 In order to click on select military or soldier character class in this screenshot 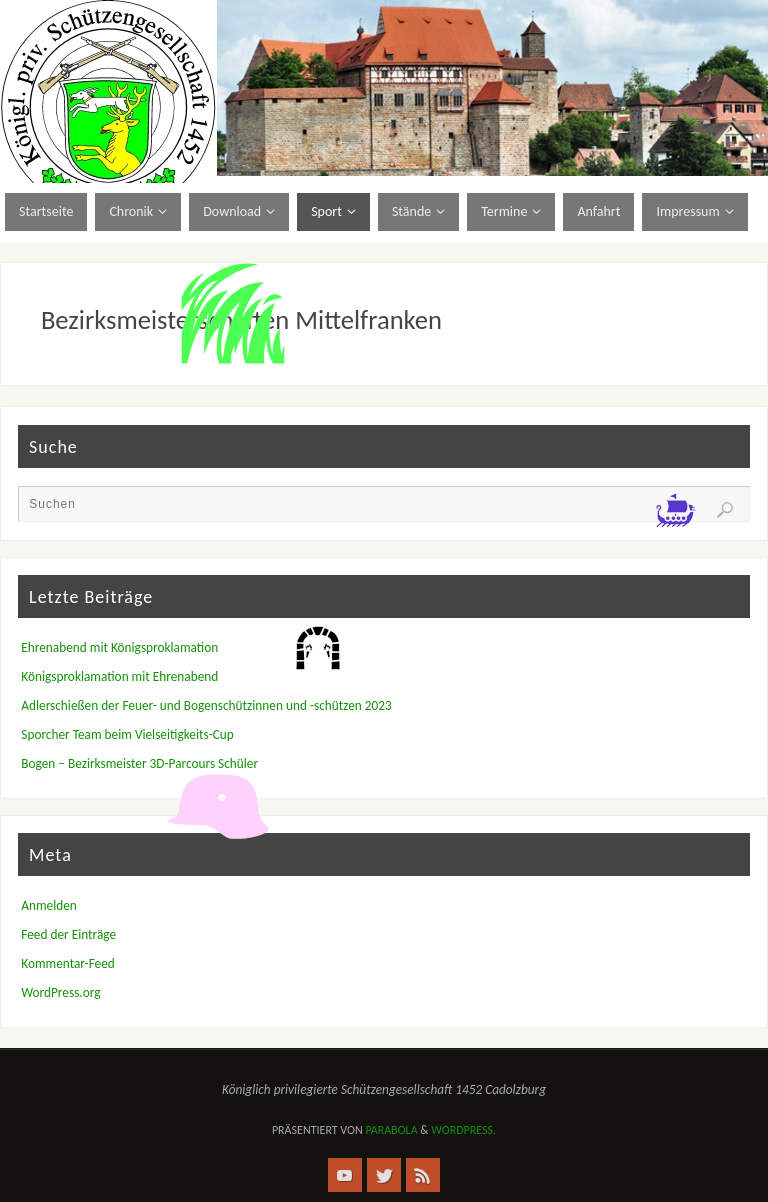, I will do `click(218, 806)`.